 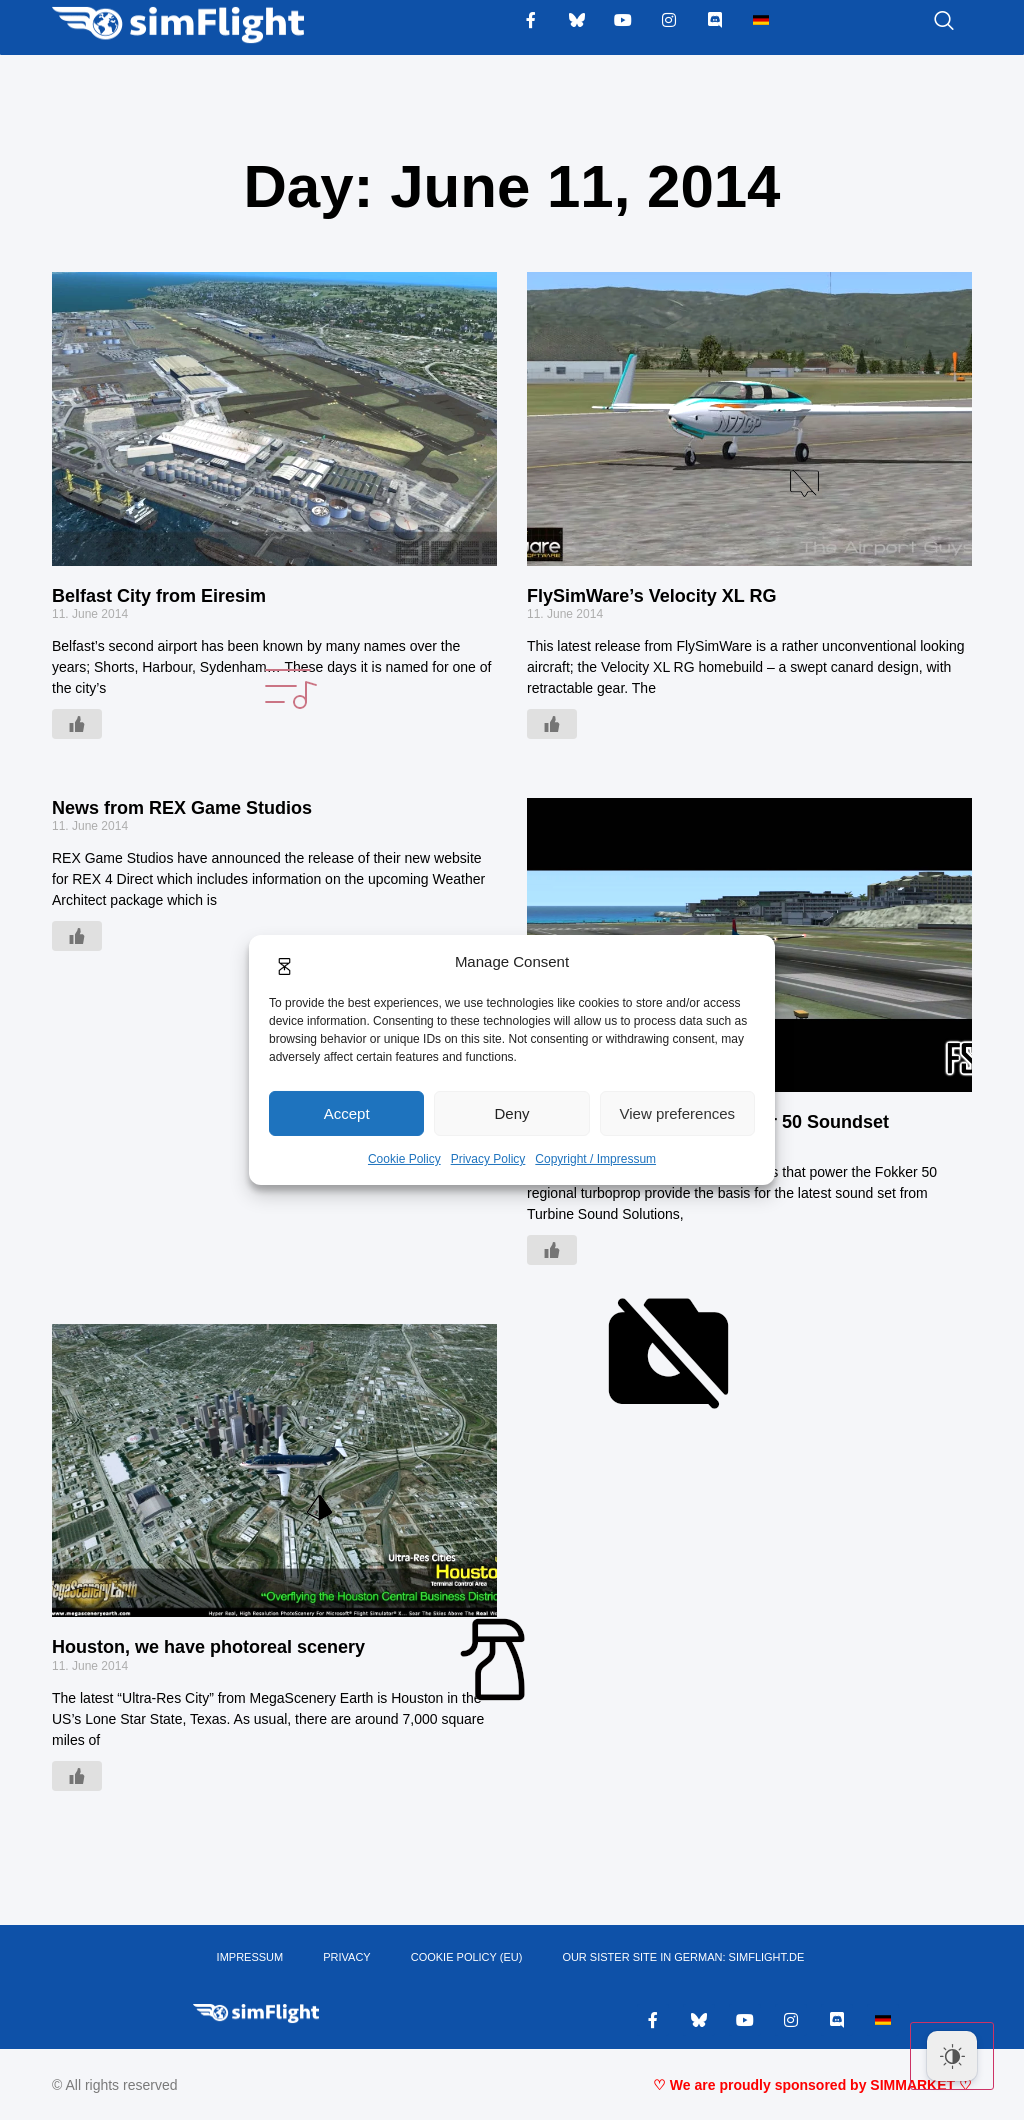 I want to click on access color or light spectrum settings, so click(x=319, y=1507).